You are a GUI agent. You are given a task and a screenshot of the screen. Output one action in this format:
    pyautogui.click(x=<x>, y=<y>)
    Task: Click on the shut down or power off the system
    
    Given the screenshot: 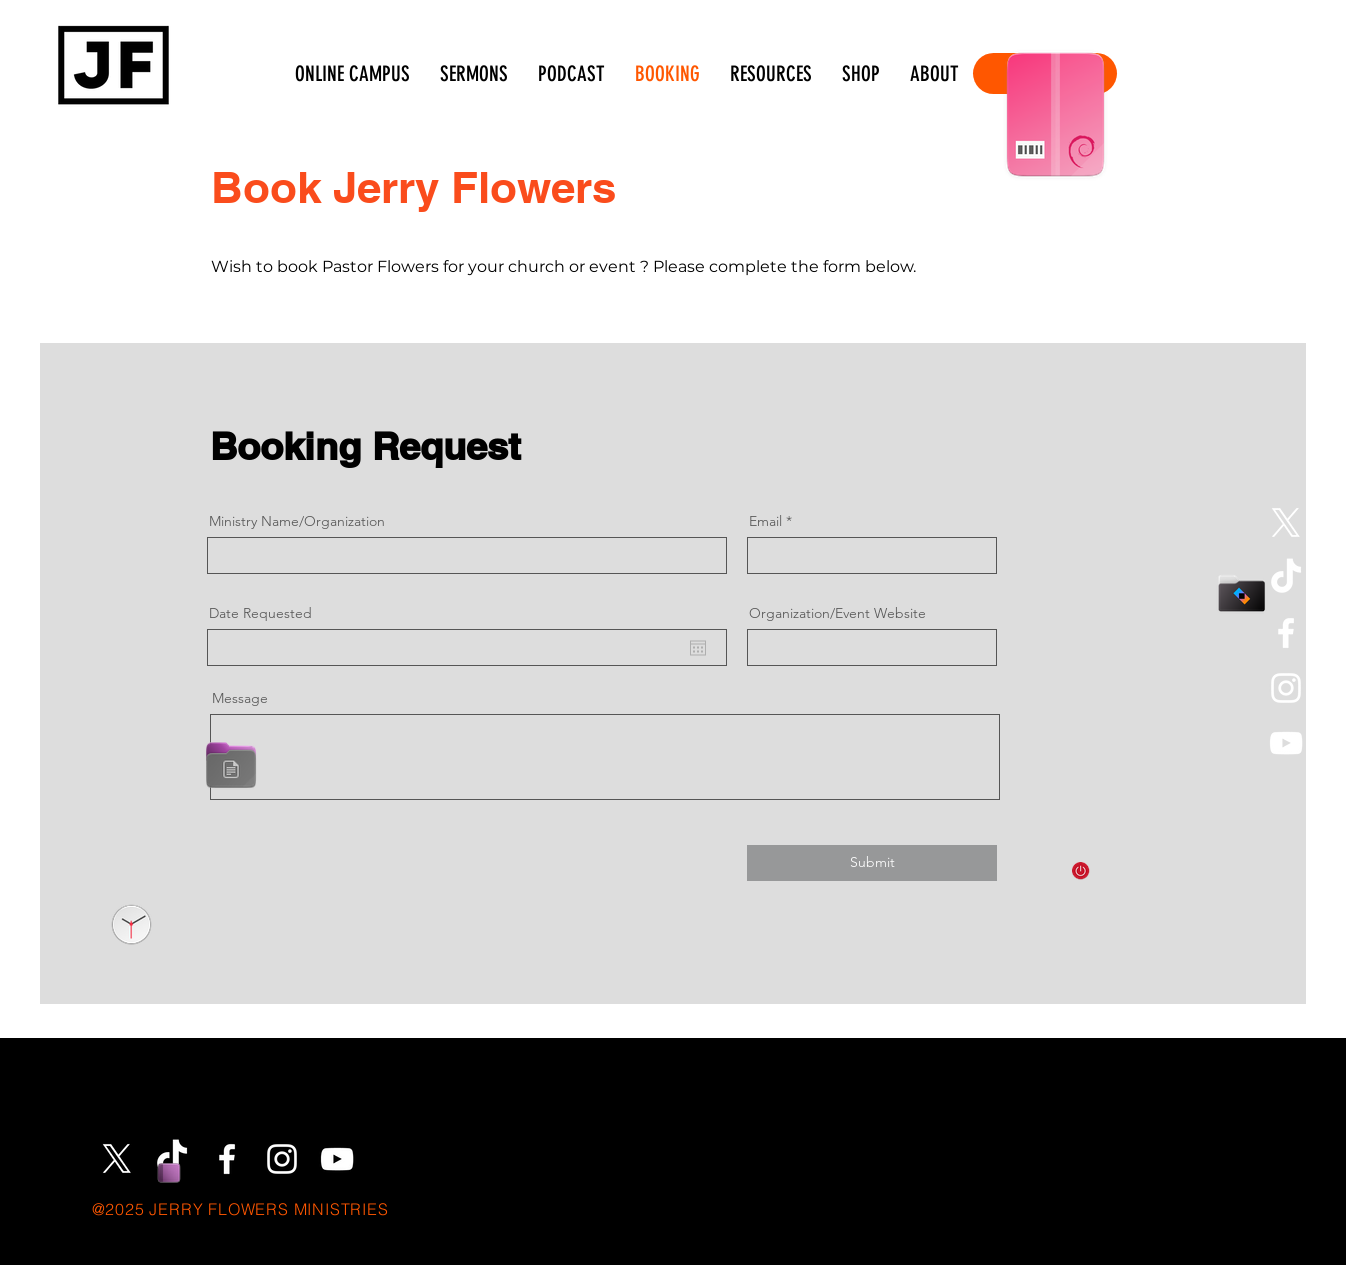 What is the action you would take?
    pyautogui.click(x=1081, y=871)
    